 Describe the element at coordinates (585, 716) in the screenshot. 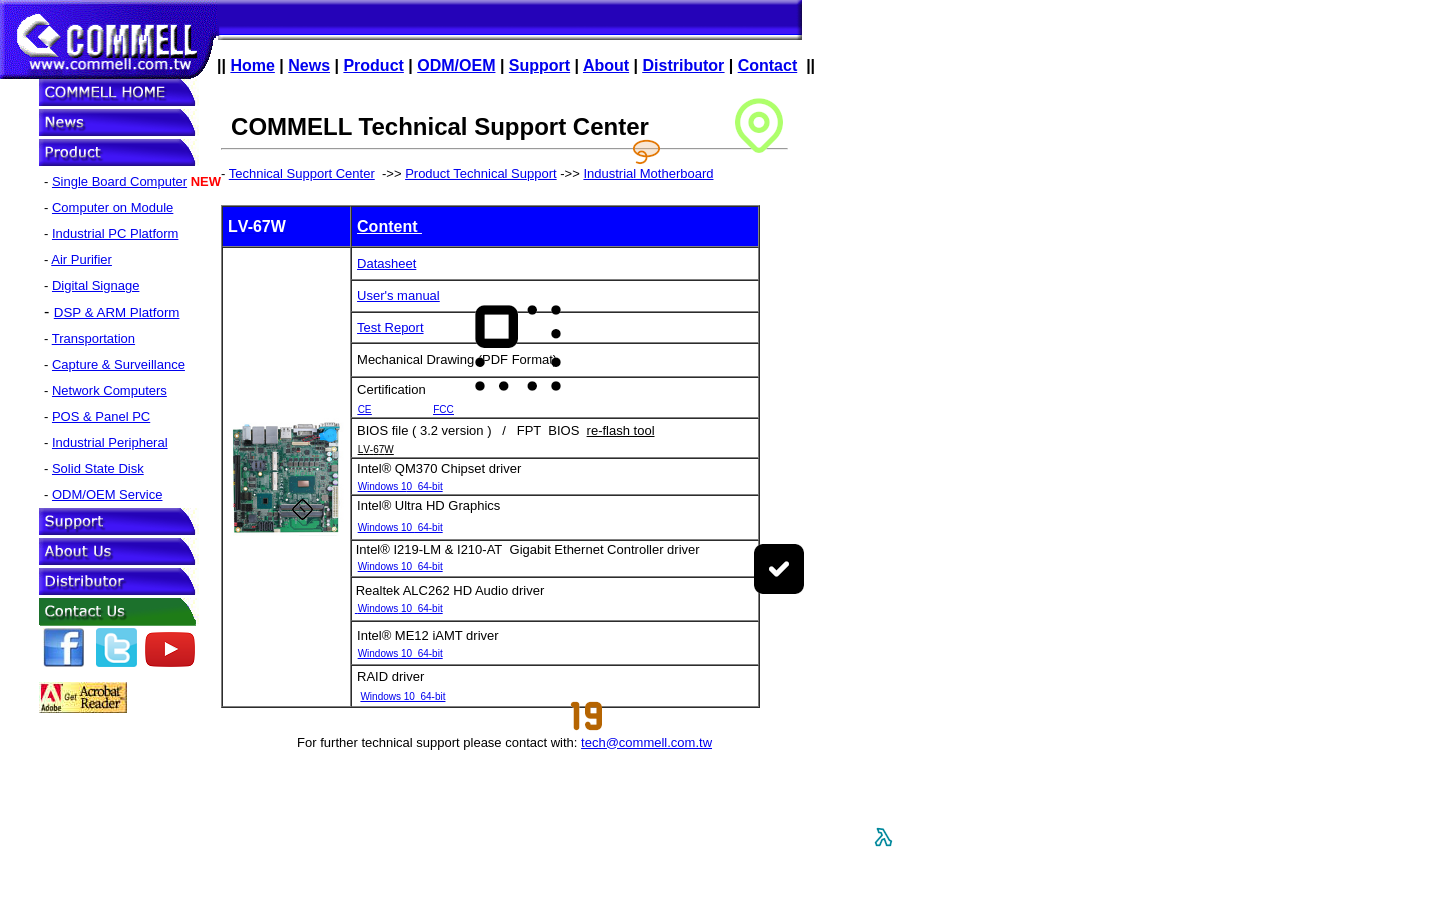

I see `indicates 19 items or notifications` at that location.